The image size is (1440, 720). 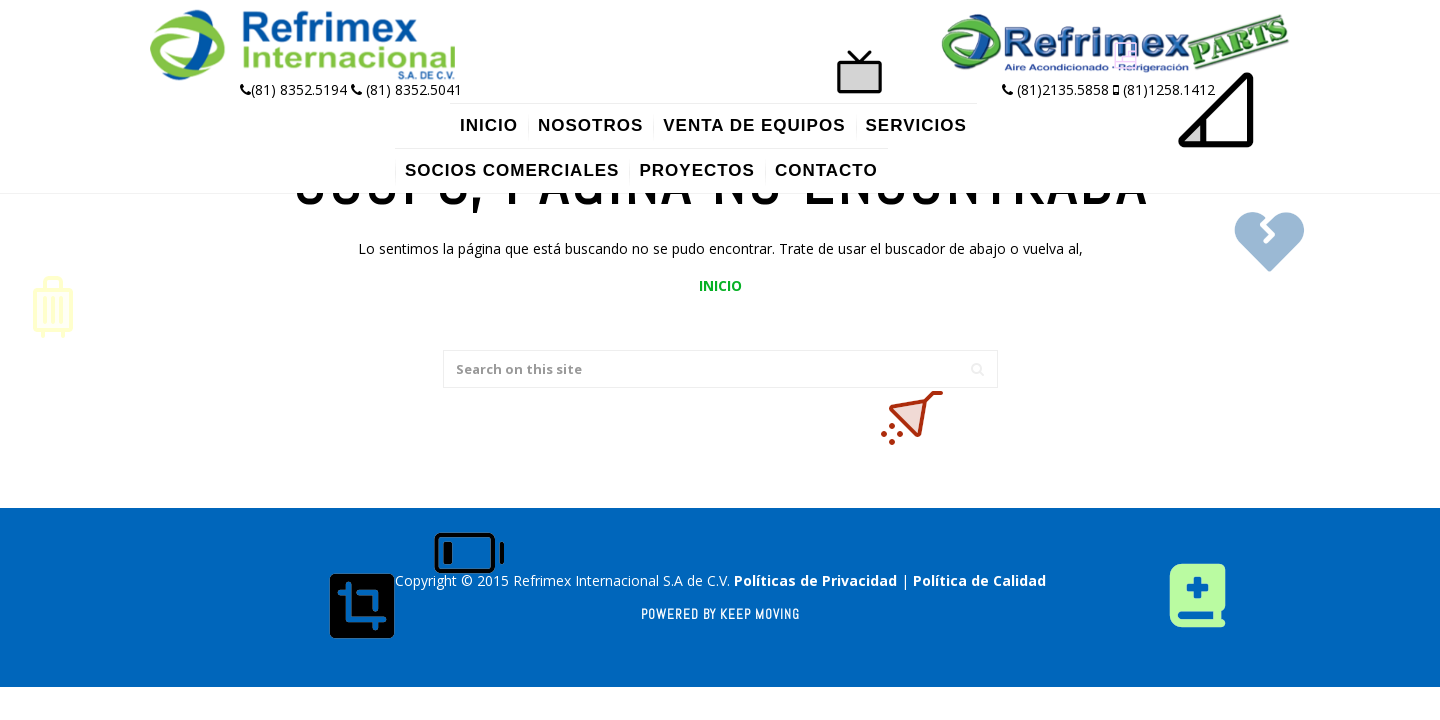 I want to click on indicates stairs or stairway access, so click(x=1125, y=55).